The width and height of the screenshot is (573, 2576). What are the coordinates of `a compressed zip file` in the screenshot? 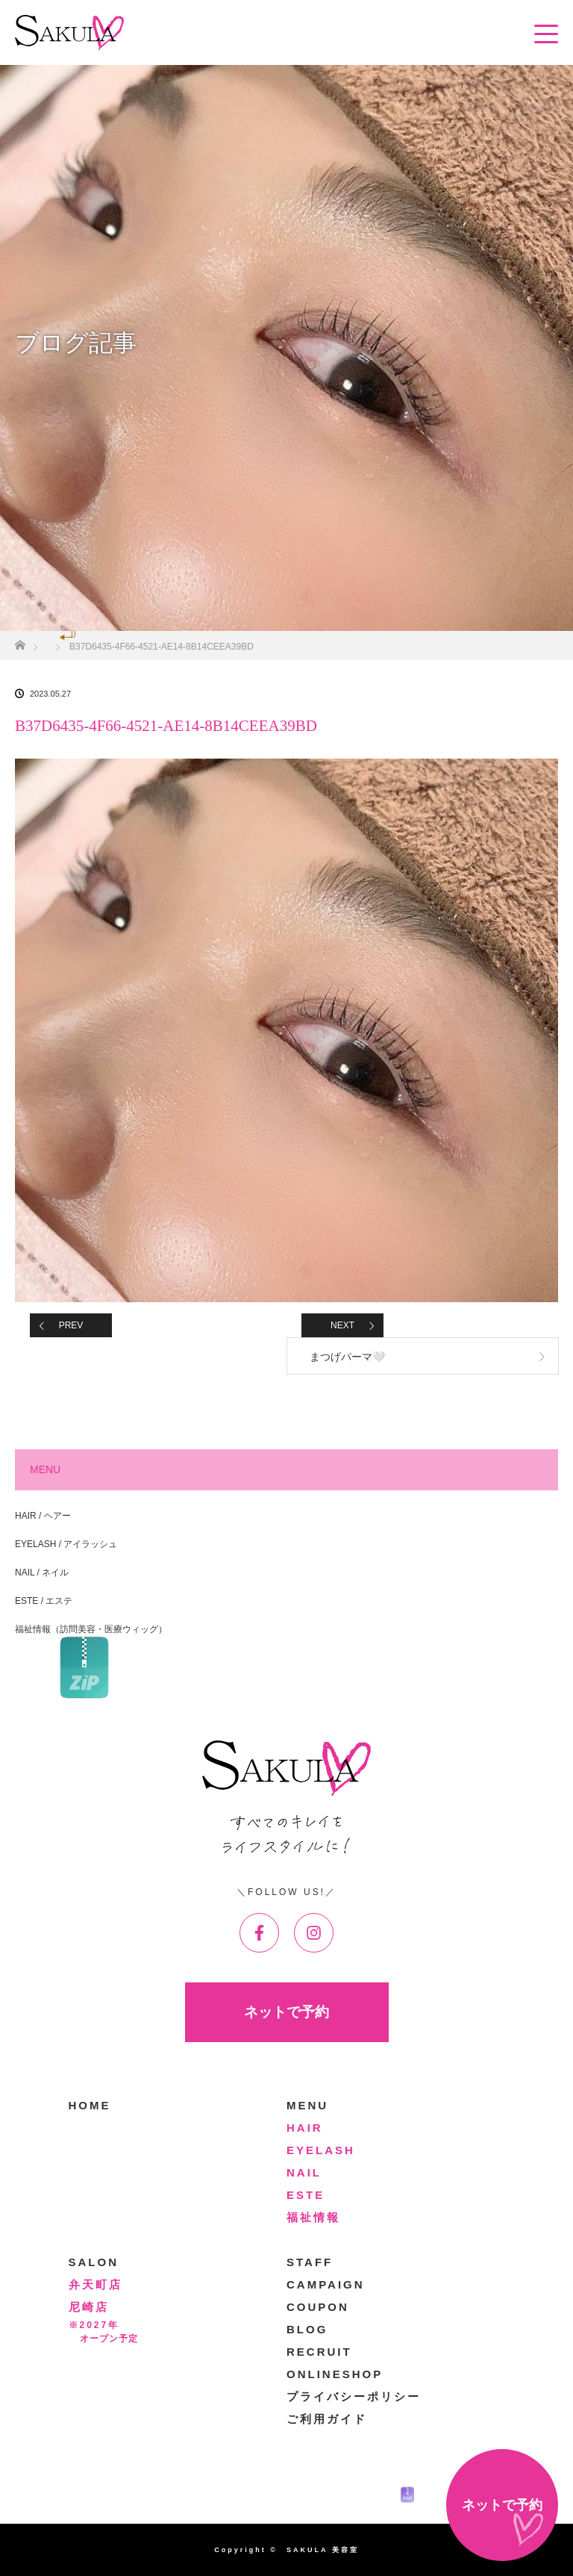 It's located at (84, 1667).